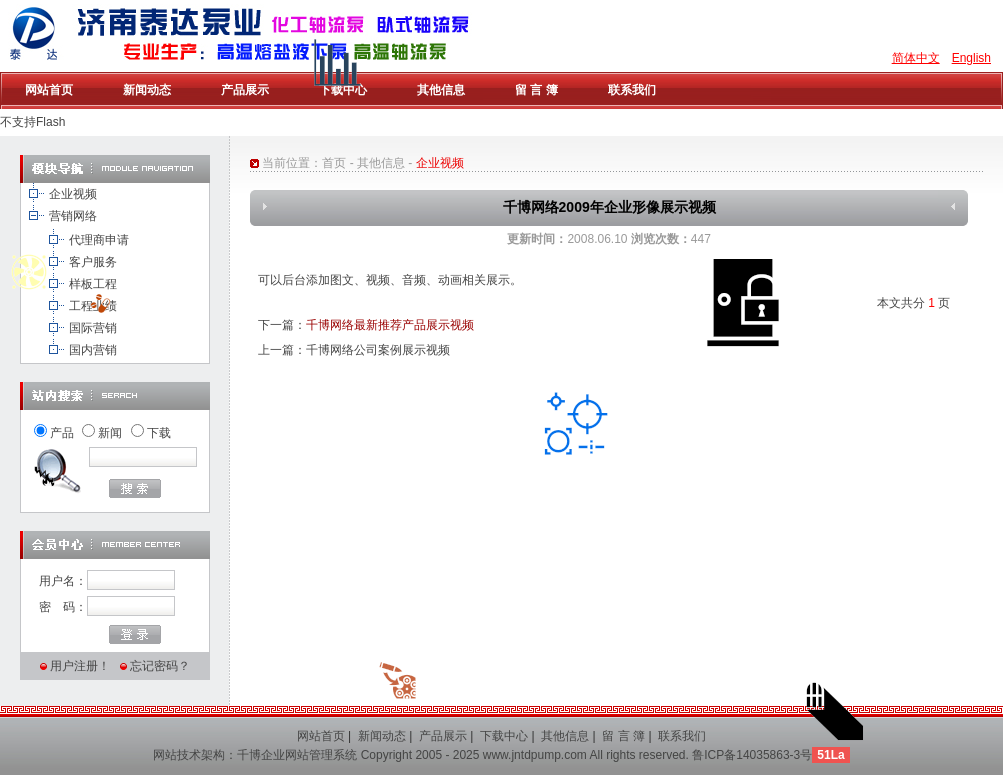  I want to click on activate lightning fire attack or spell, so click(44, 476).